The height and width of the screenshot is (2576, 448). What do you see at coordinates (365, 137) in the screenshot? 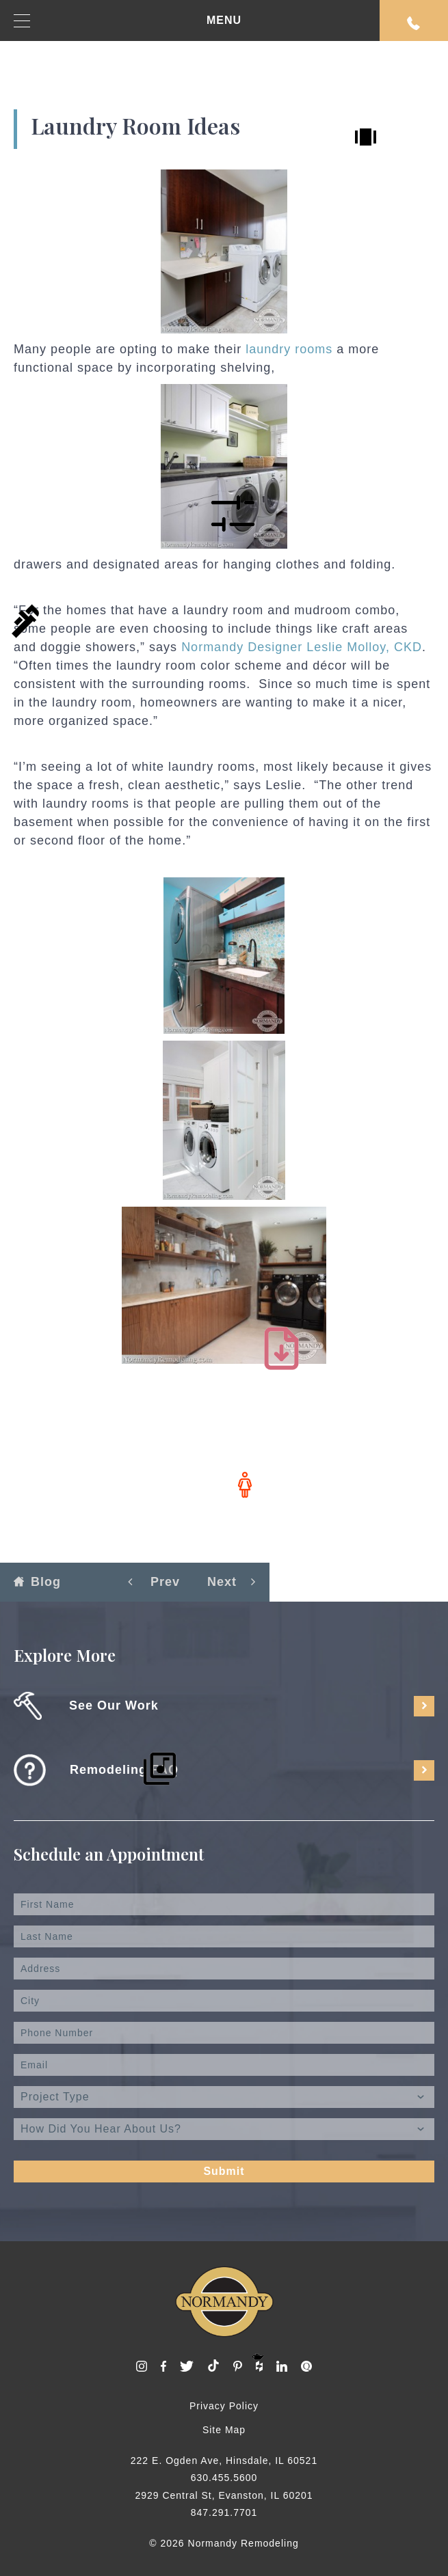
I see `view stories or vertical content feed` at bounding box center [365, 137].